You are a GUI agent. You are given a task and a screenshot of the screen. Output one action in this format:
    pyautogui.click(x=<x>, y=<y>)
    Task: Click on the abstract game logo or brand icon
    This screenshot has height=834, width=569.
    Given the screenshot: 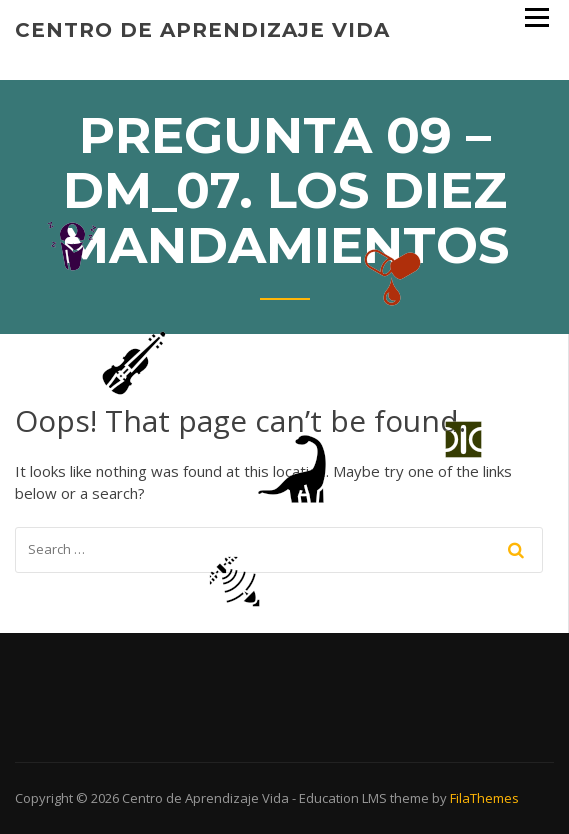 What is the action you would take?
    pyautogui.click(x=463, y=439)
    